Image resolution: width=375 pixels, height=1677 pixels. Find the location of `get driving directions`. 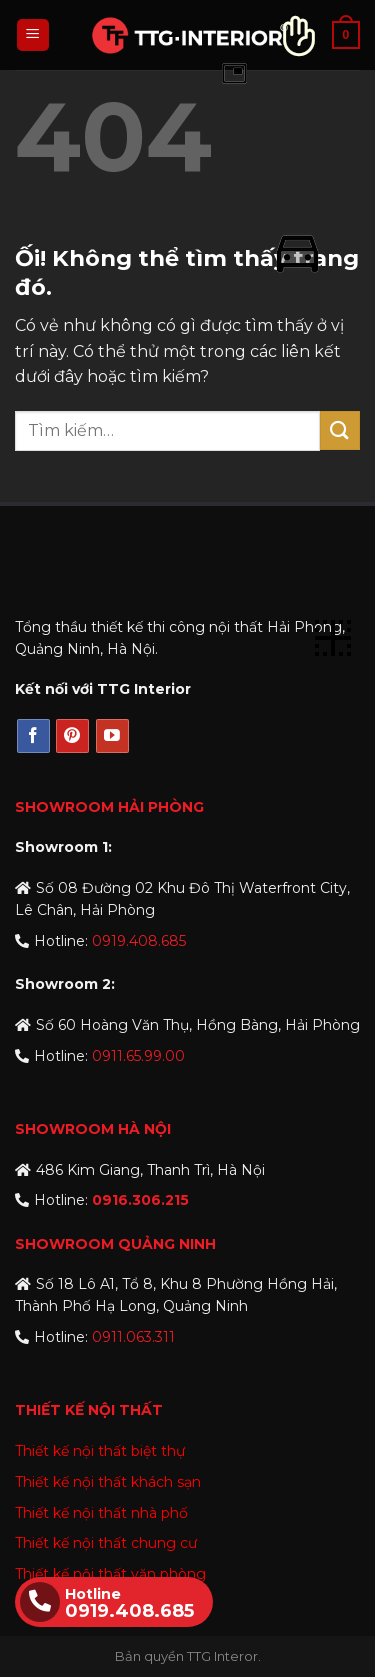

get driving directions is located at coordinates (297, 251).